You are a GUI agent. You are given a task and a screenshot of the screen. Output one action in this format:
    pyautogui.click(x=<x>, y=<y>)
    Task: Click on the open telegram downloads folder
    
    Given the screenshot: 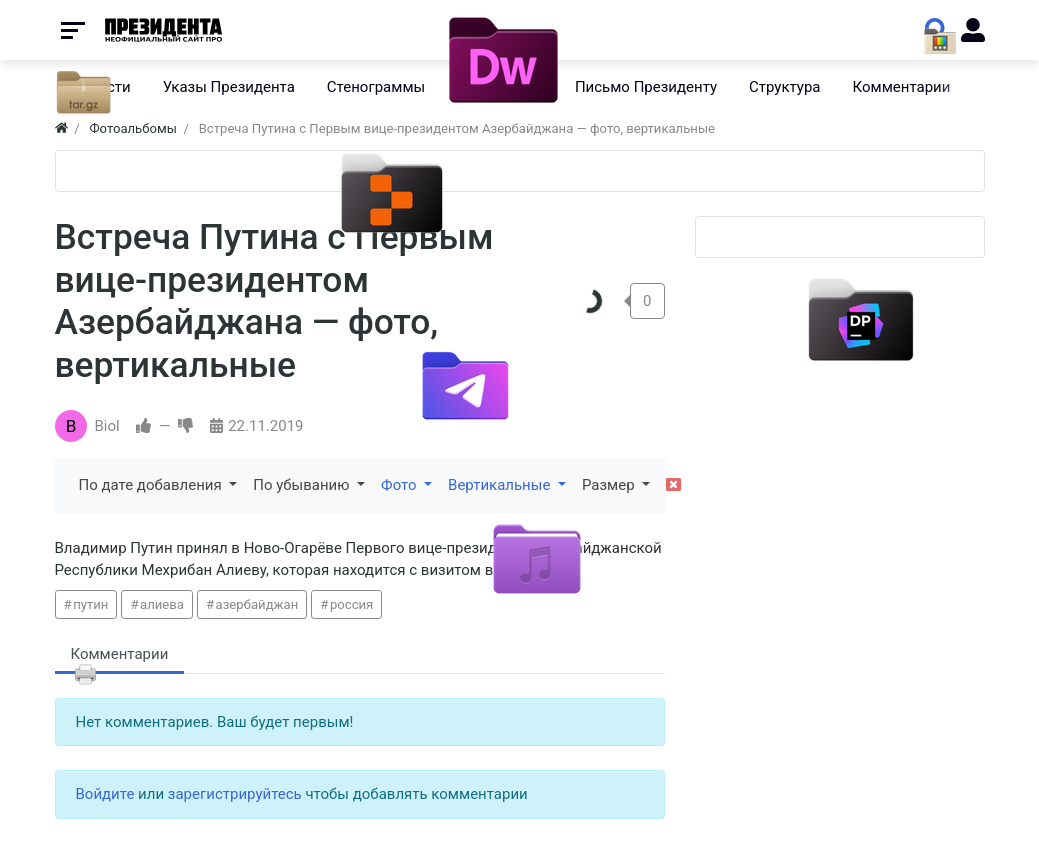 What is the action you would take?
    pyautogui.click(x=465, y=388)
    